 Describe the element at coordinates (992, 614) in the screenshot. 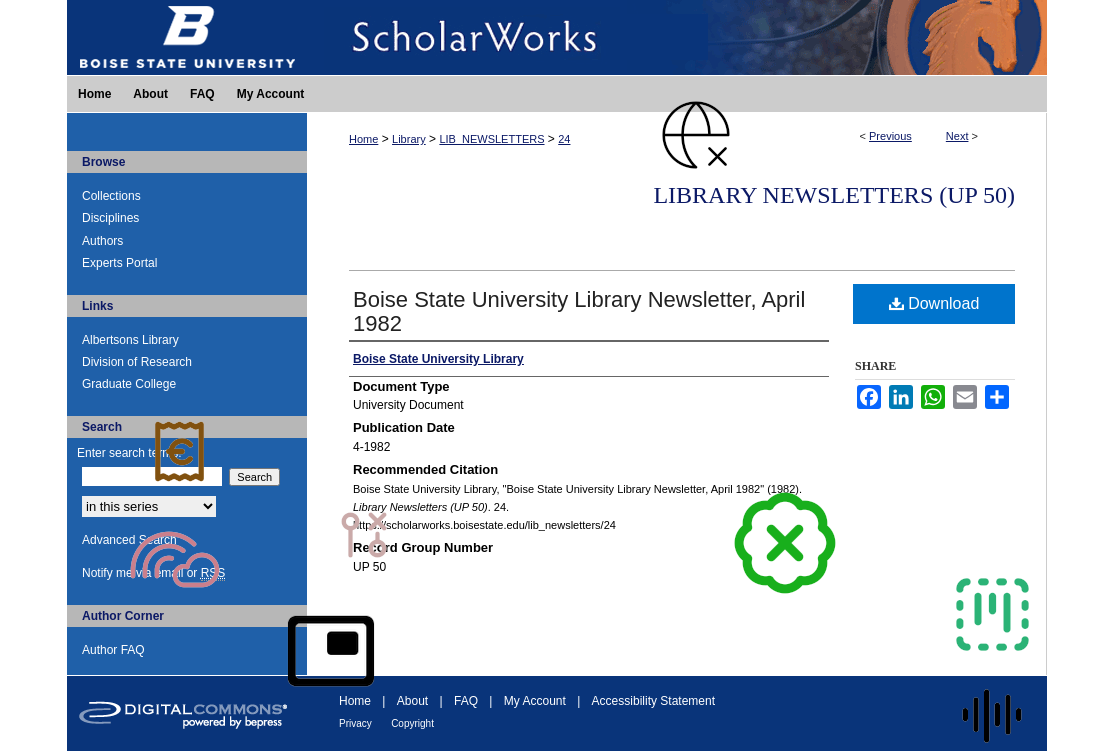

I see `create a new kanban board` at that location.